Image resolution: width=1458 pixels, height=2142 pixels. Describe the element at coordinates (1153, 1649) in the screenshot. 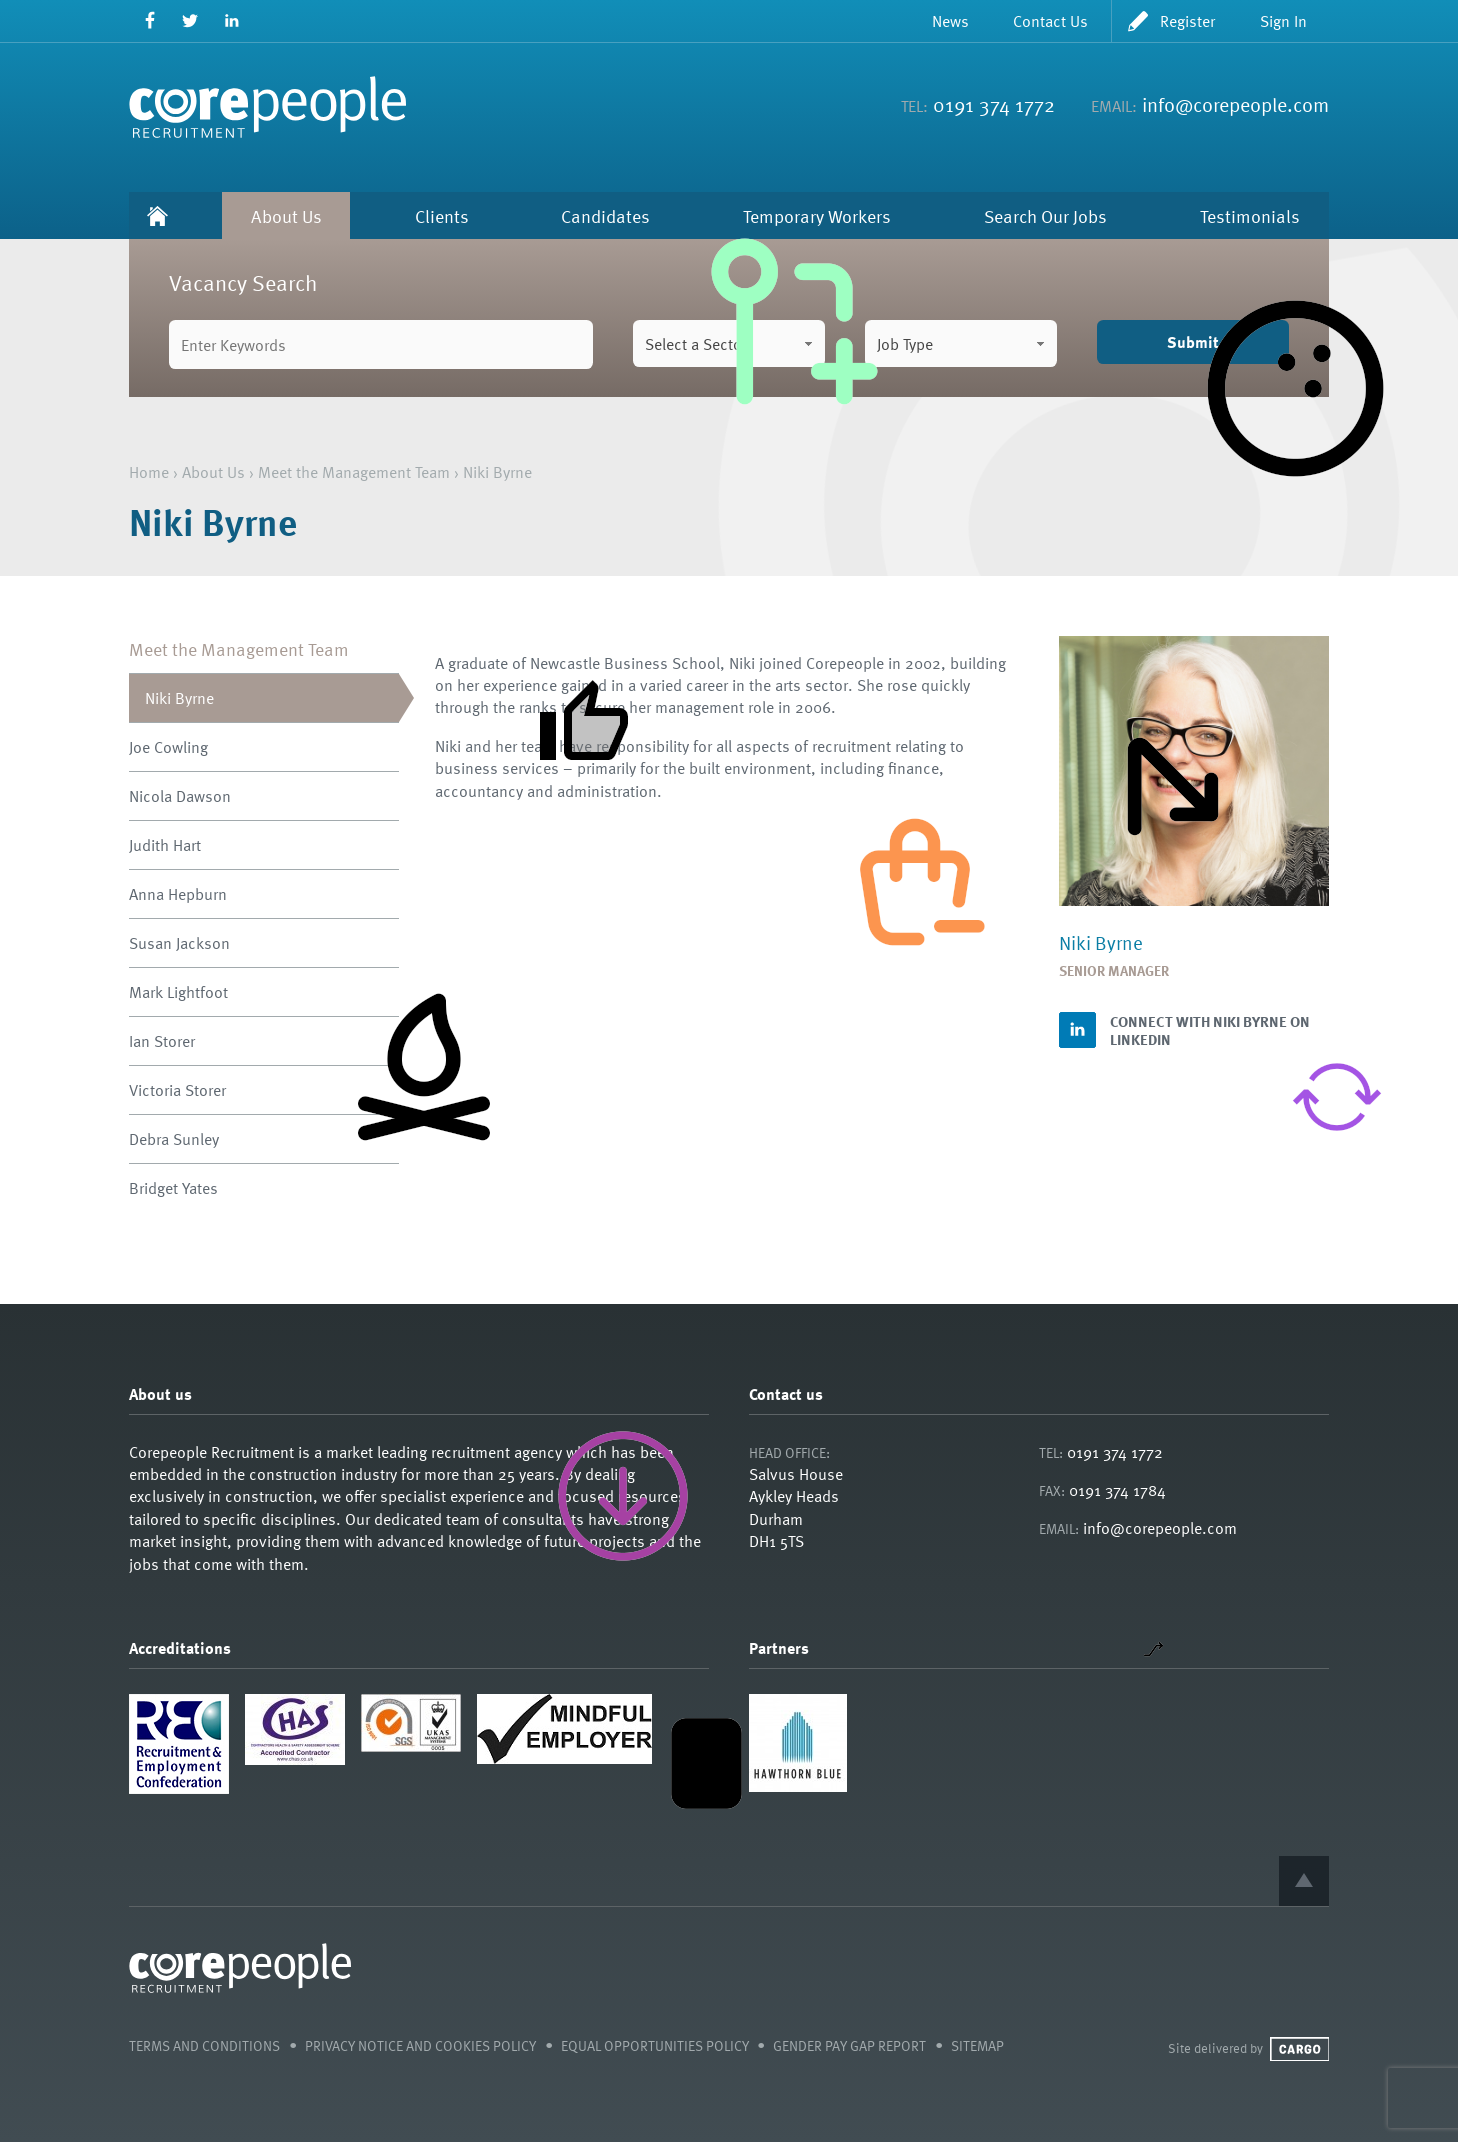

I see `view upward trend or growth` at that location.